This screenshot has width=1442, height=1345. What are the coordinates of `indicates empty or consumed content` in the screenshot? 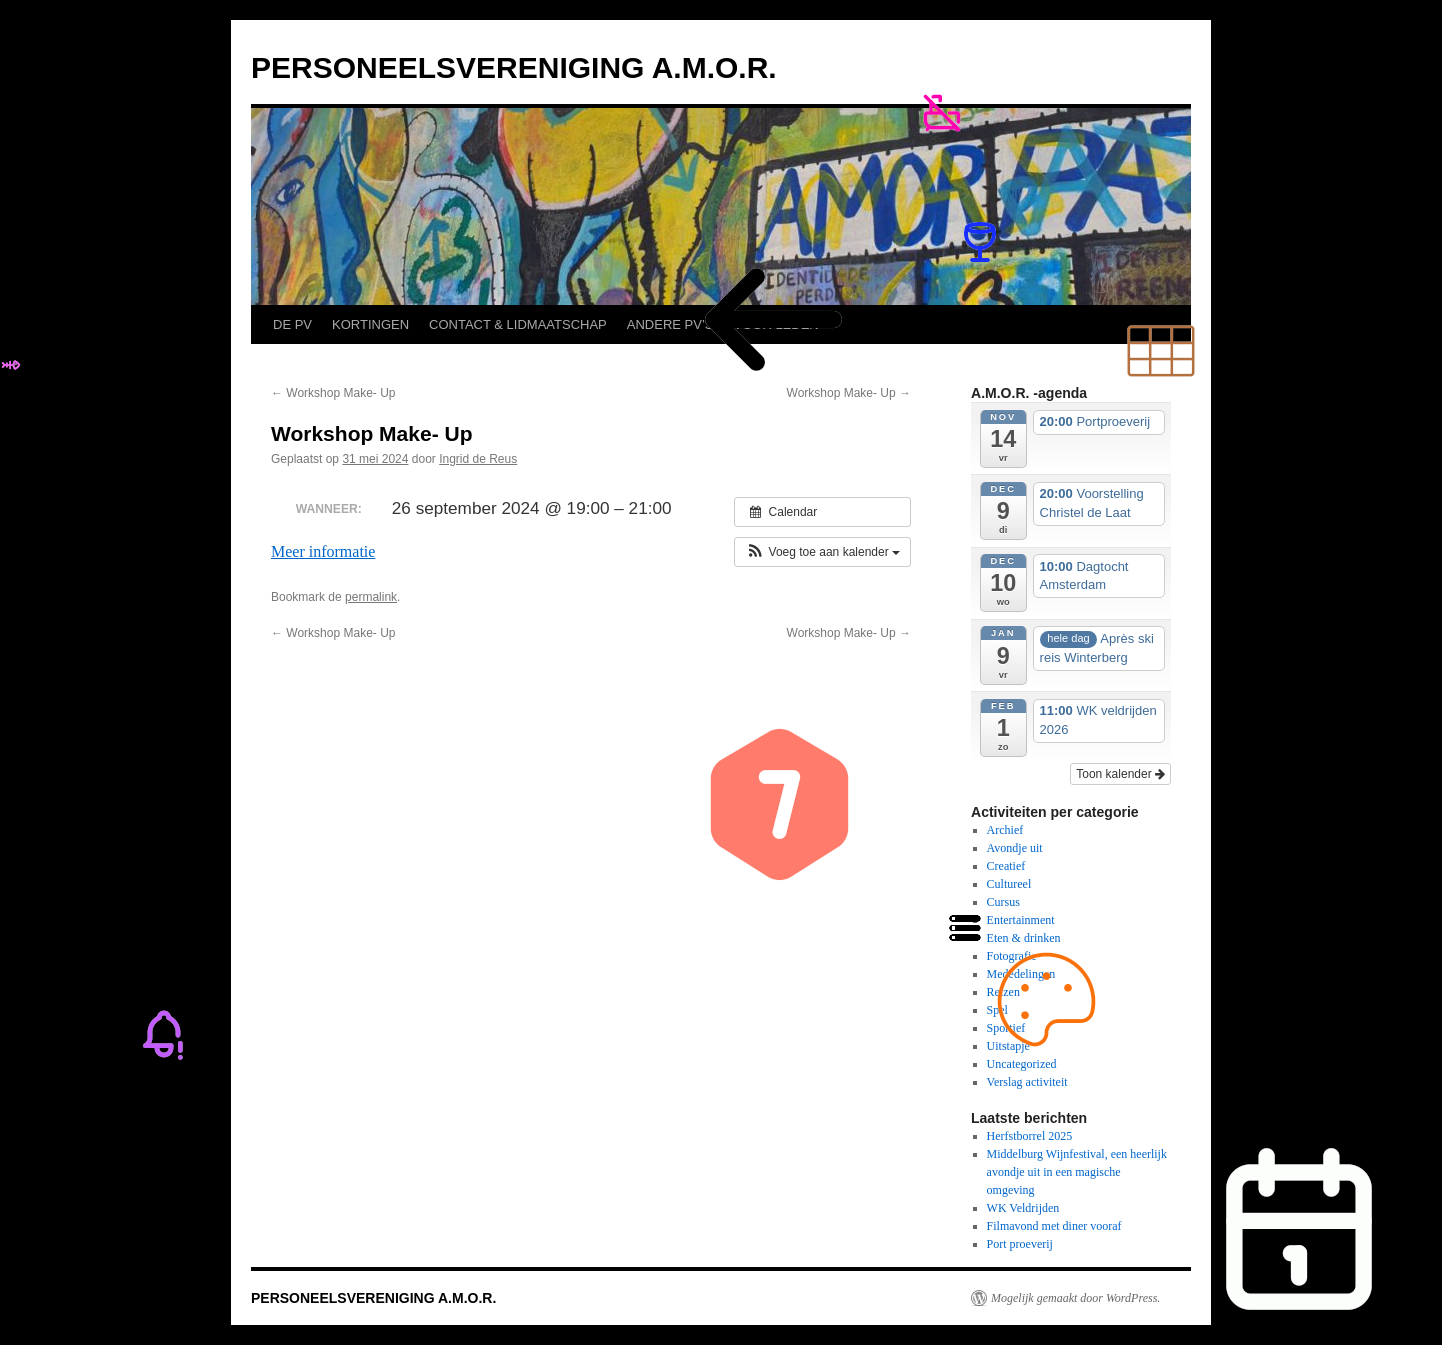 It's located at (11, 365).